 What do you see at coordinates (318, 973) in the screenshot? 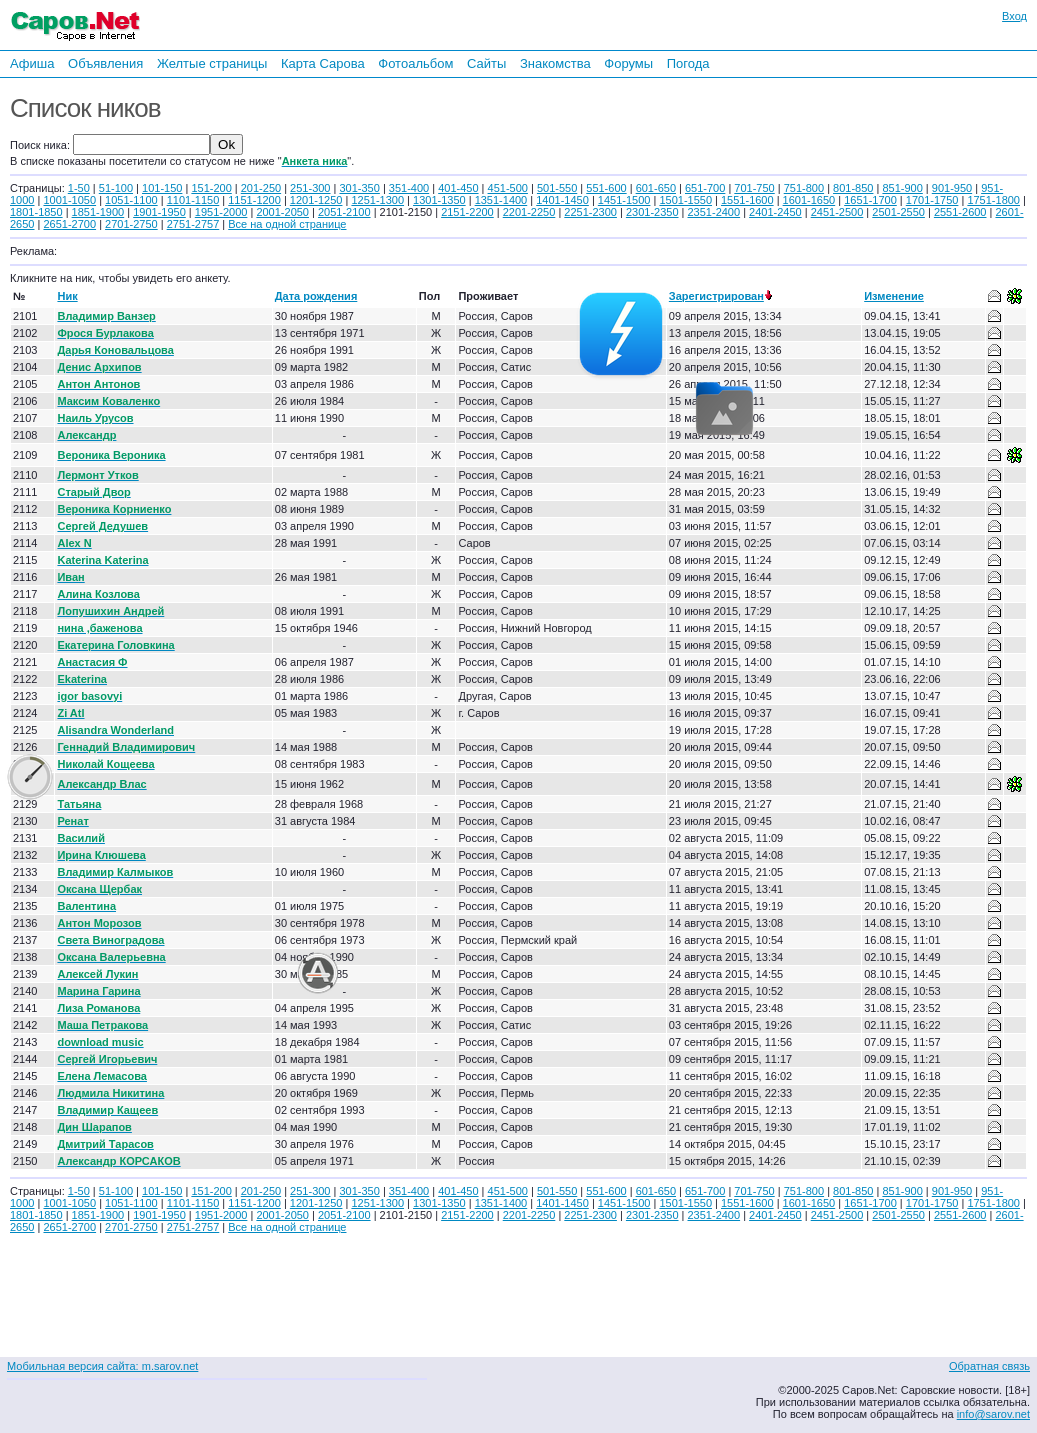
I see `open the software update notifier app` at bounding box center [318, 973].